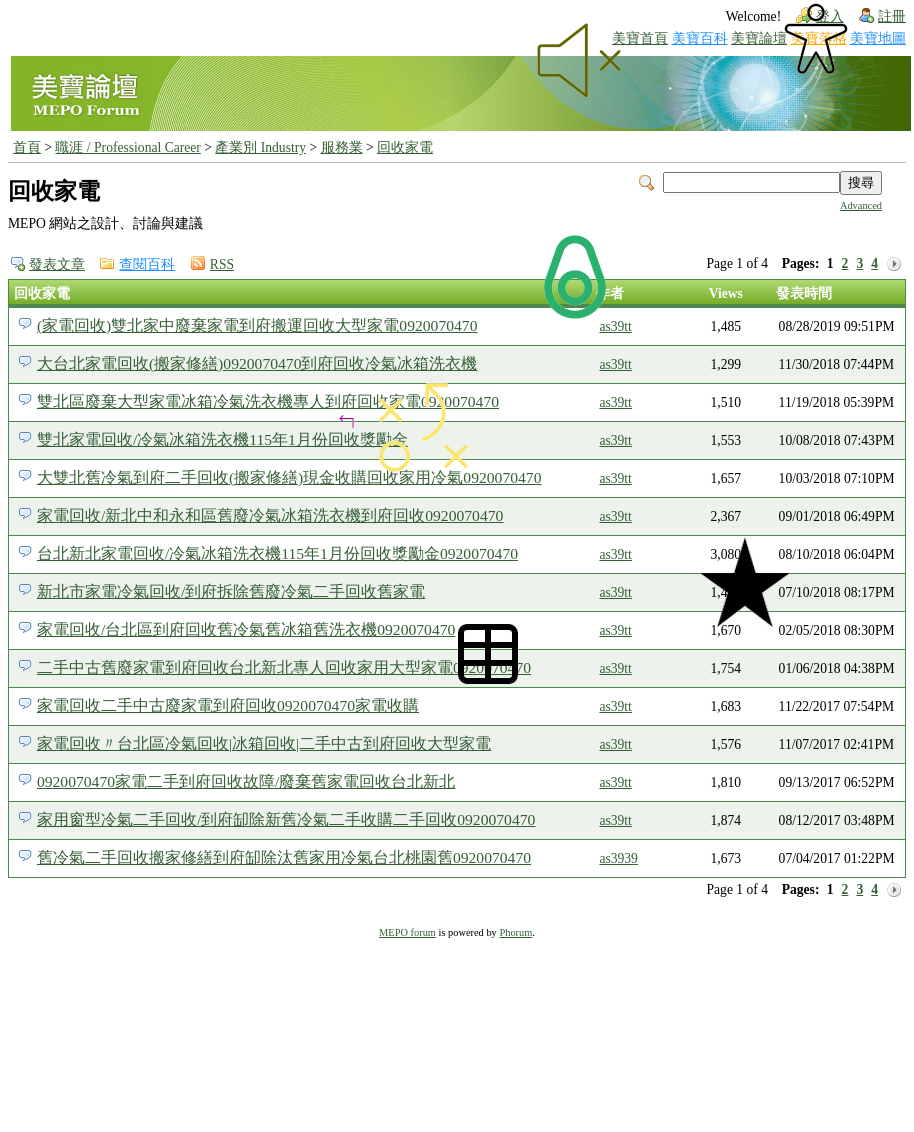  What do you see at coordinates (574, 60) in the screenshot?
I see `mute audio or sound` at bounding box center [574, 60].